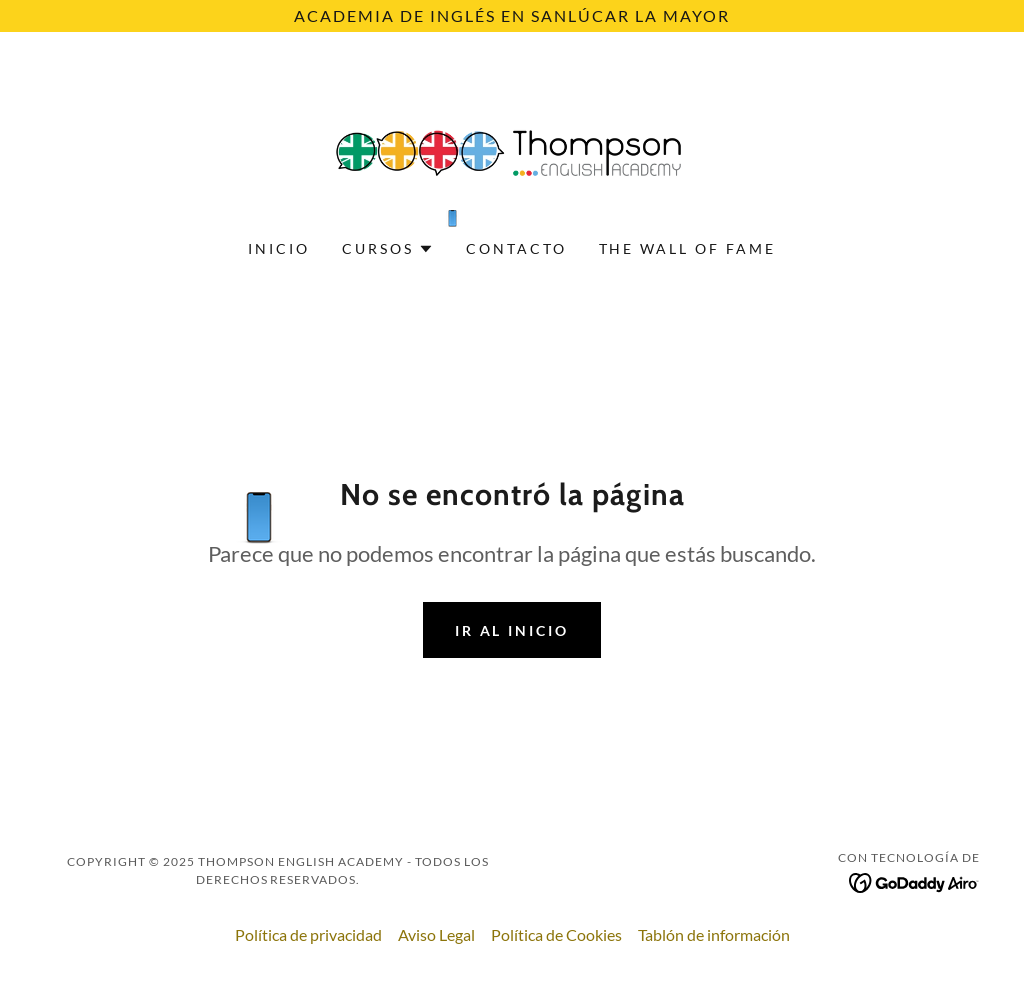 This screenshot has height=984, width=1024. I want to click on iPhone 16e device icon, so click(452, 218).